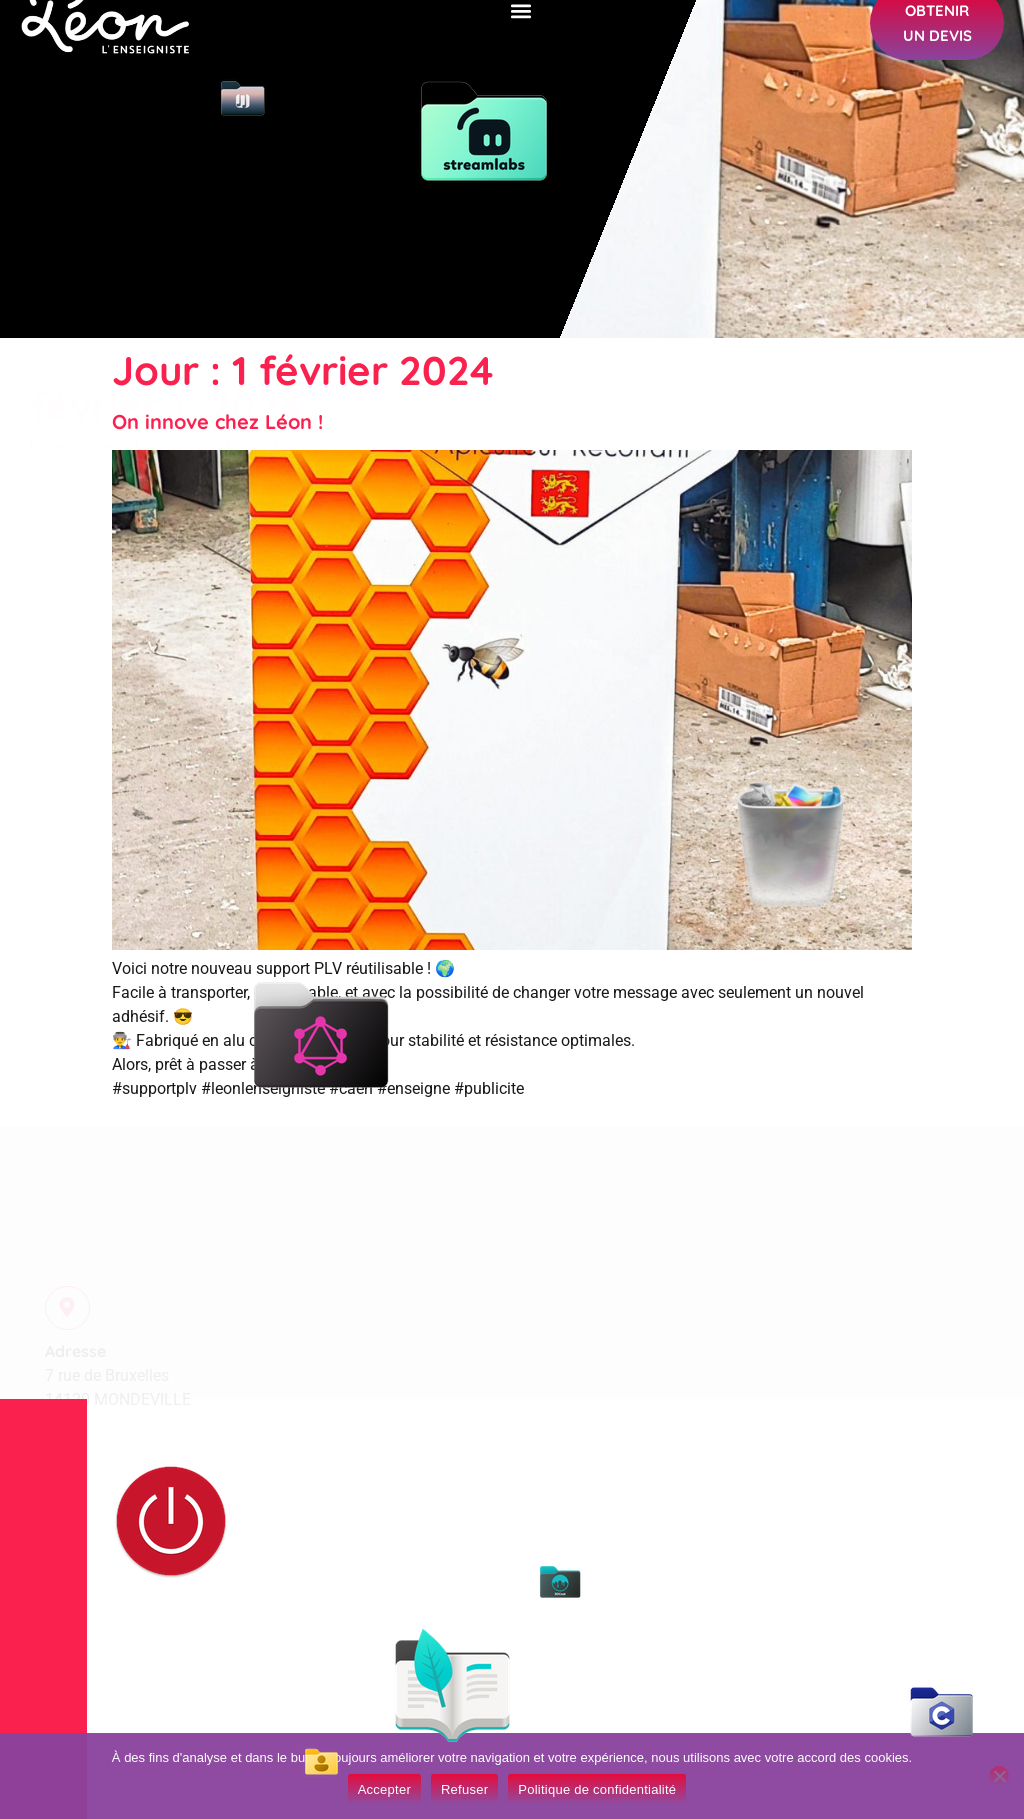  Describe the element at coordinates (790, 845) in the screenshot. I see `trash bin containing items ready to be emptied` at that location.